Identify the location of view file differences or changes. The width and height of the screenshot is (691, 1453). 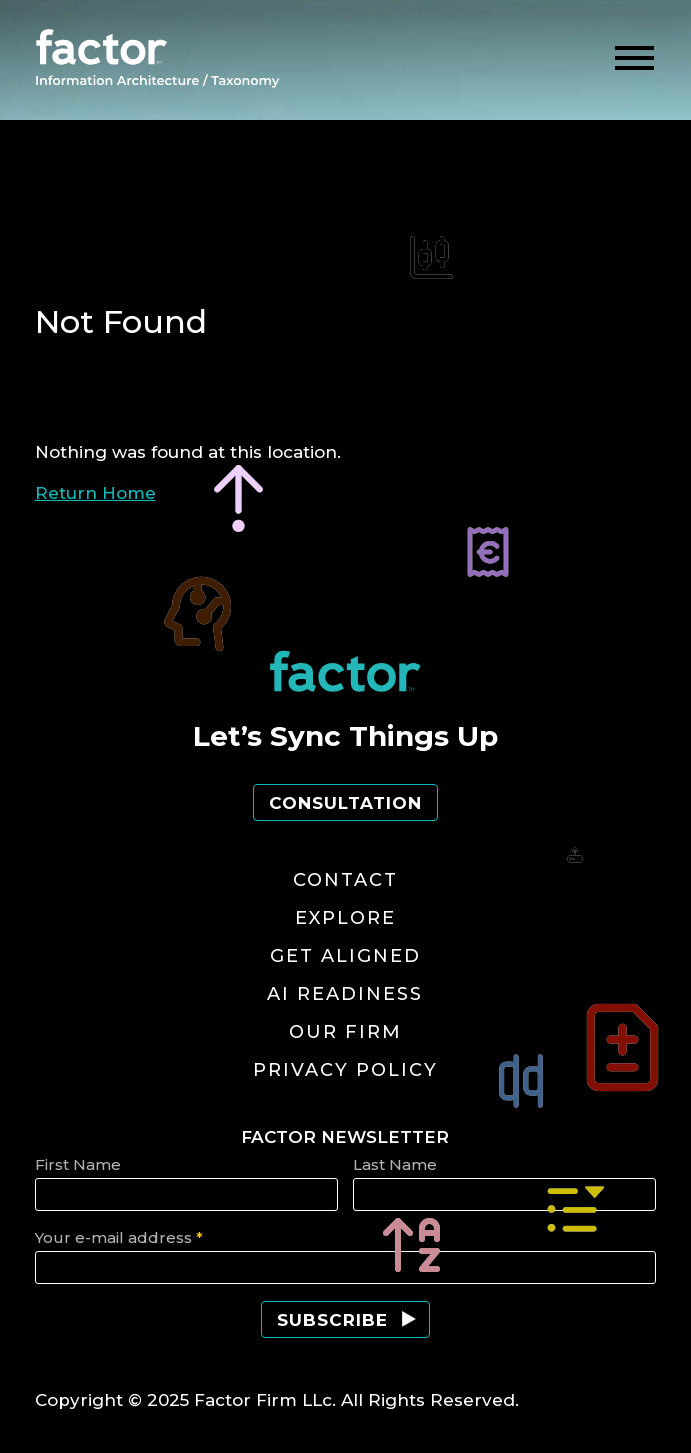
(622, 1047).